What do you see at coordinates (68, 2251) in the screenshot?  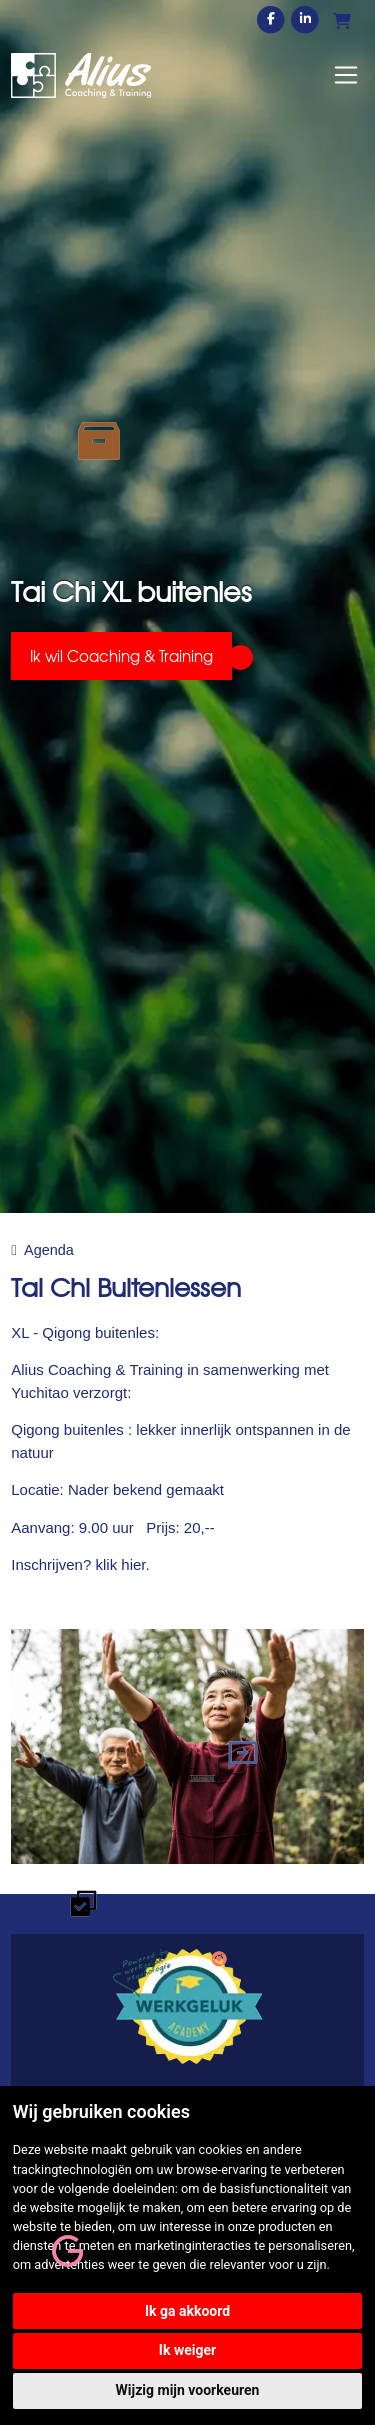 I see `sign in with Google` at bounding box center [68, 2251].